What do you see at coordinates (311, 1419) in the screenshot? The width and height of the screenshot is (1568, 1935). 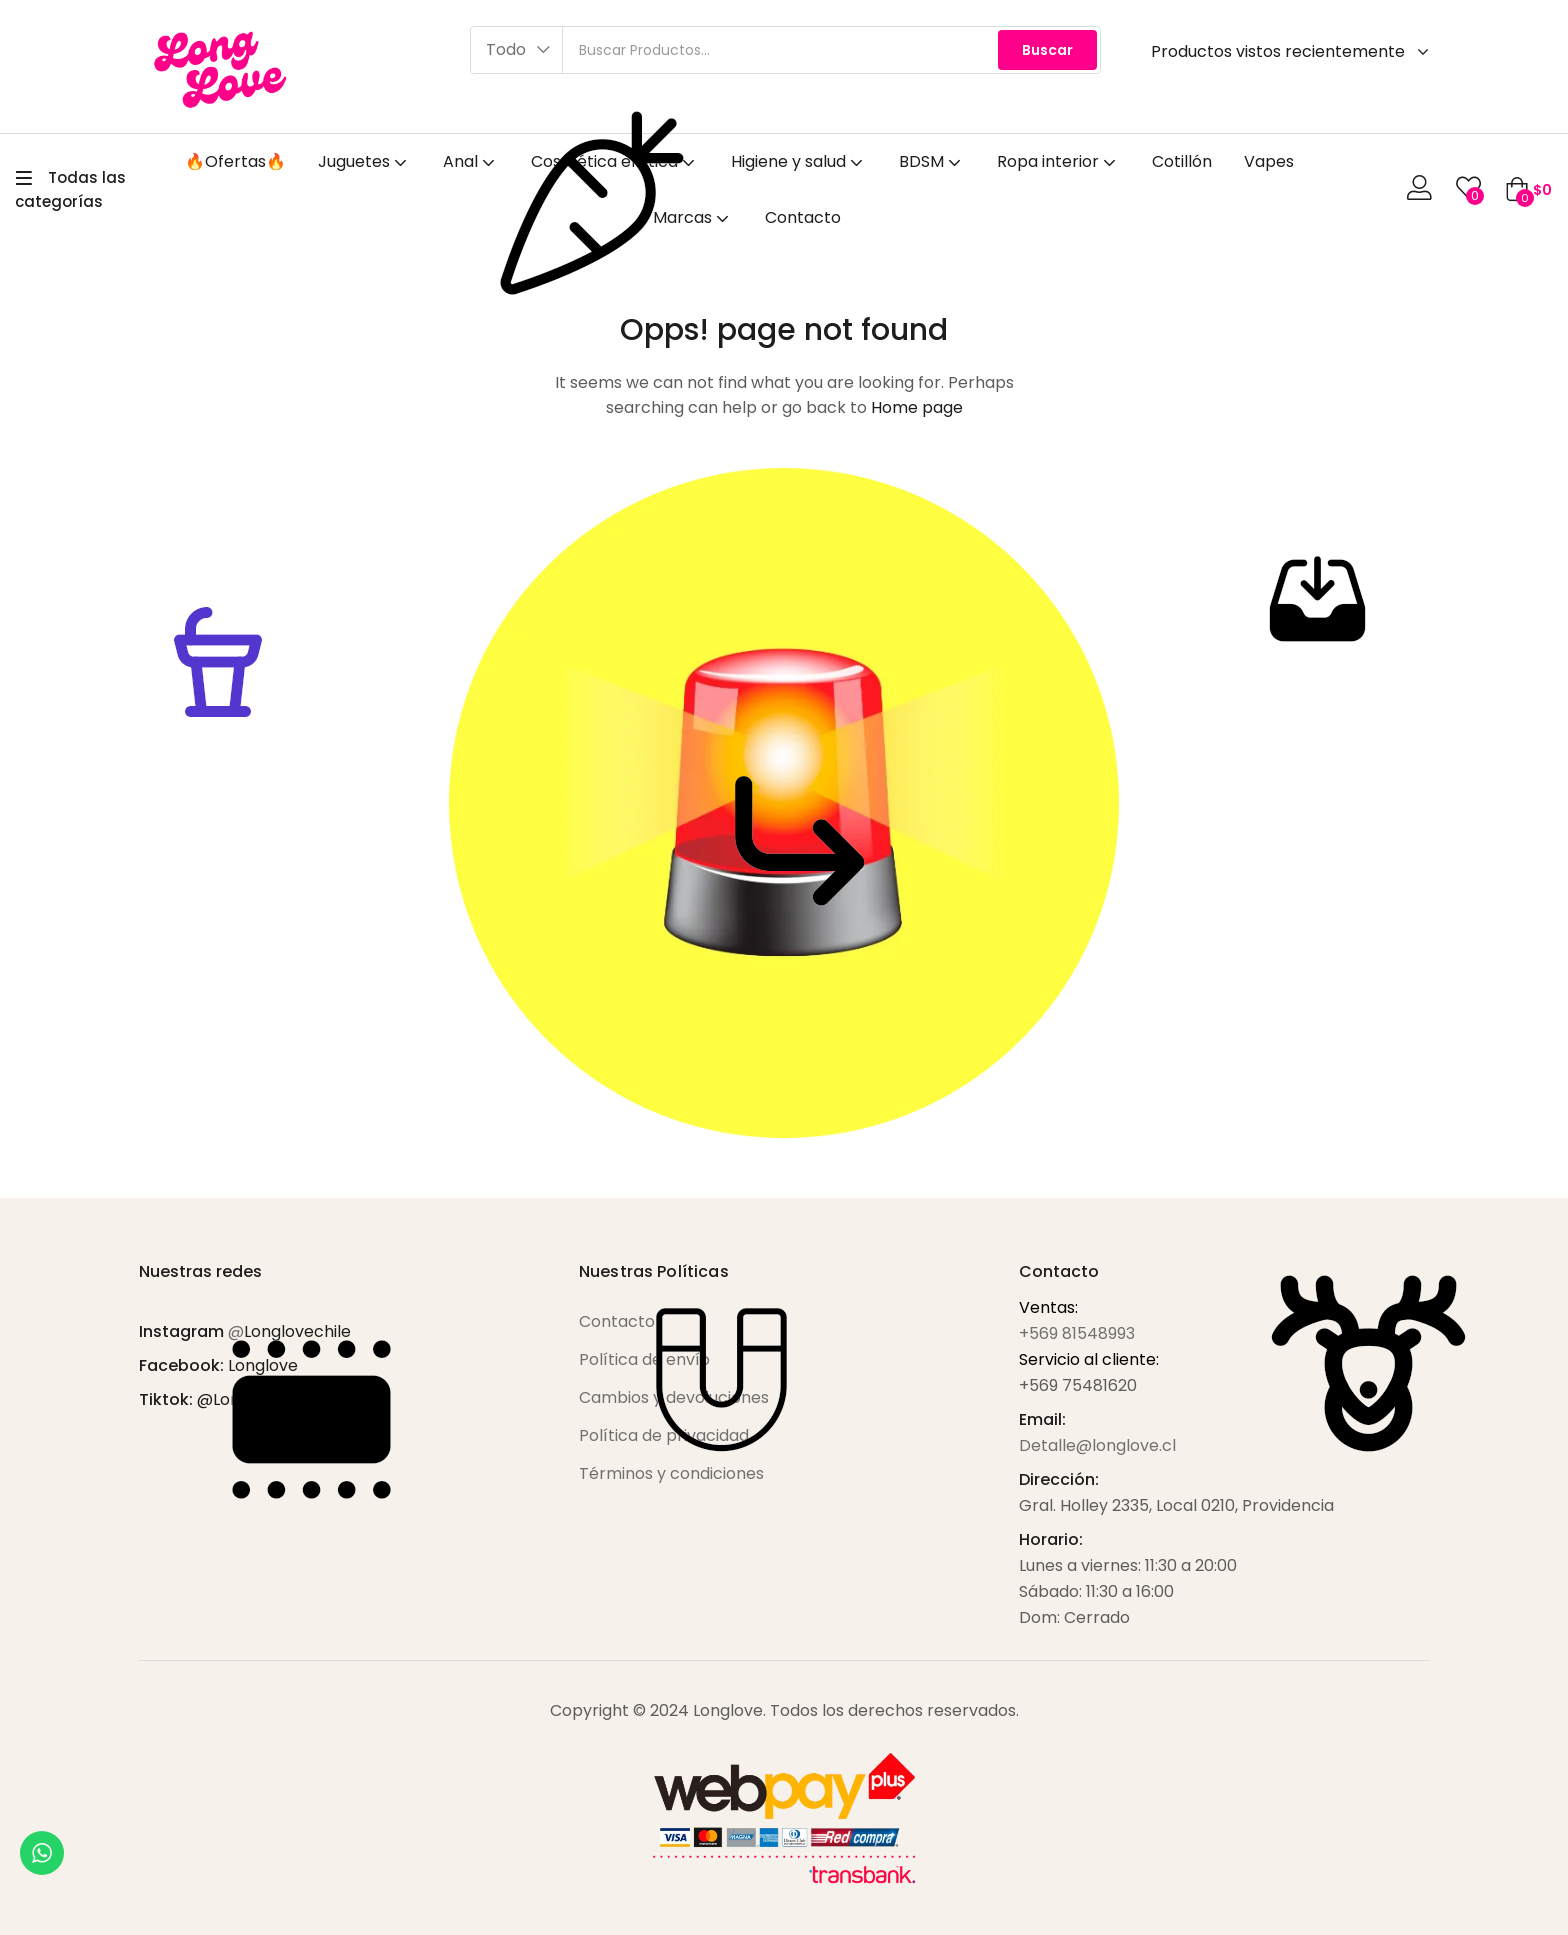 I see `insert a new content section` at bounding box center [311, 1419].